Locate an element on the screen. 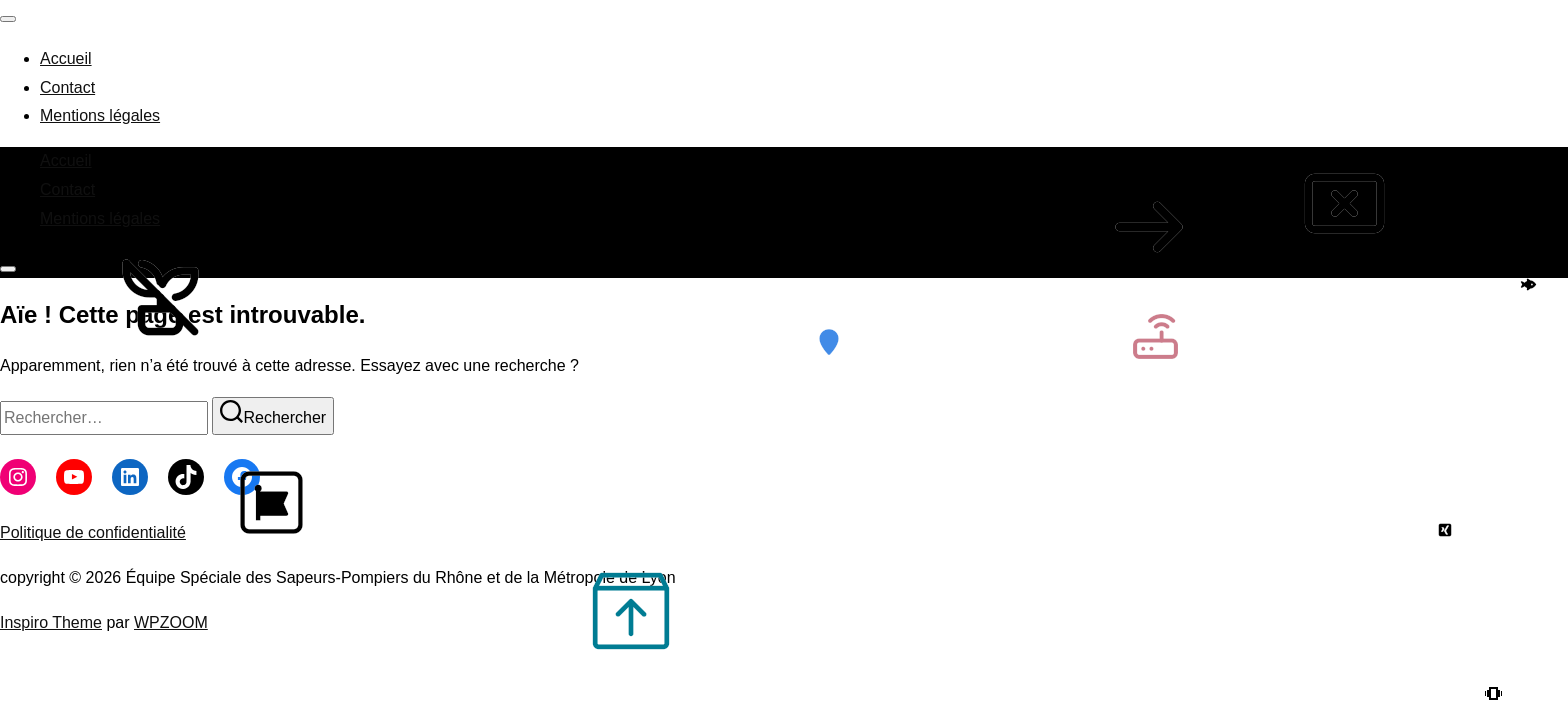 This screenshot has height=720, width=1568. indicates seafood or fish-related content is located at coordinates (1528, 284).